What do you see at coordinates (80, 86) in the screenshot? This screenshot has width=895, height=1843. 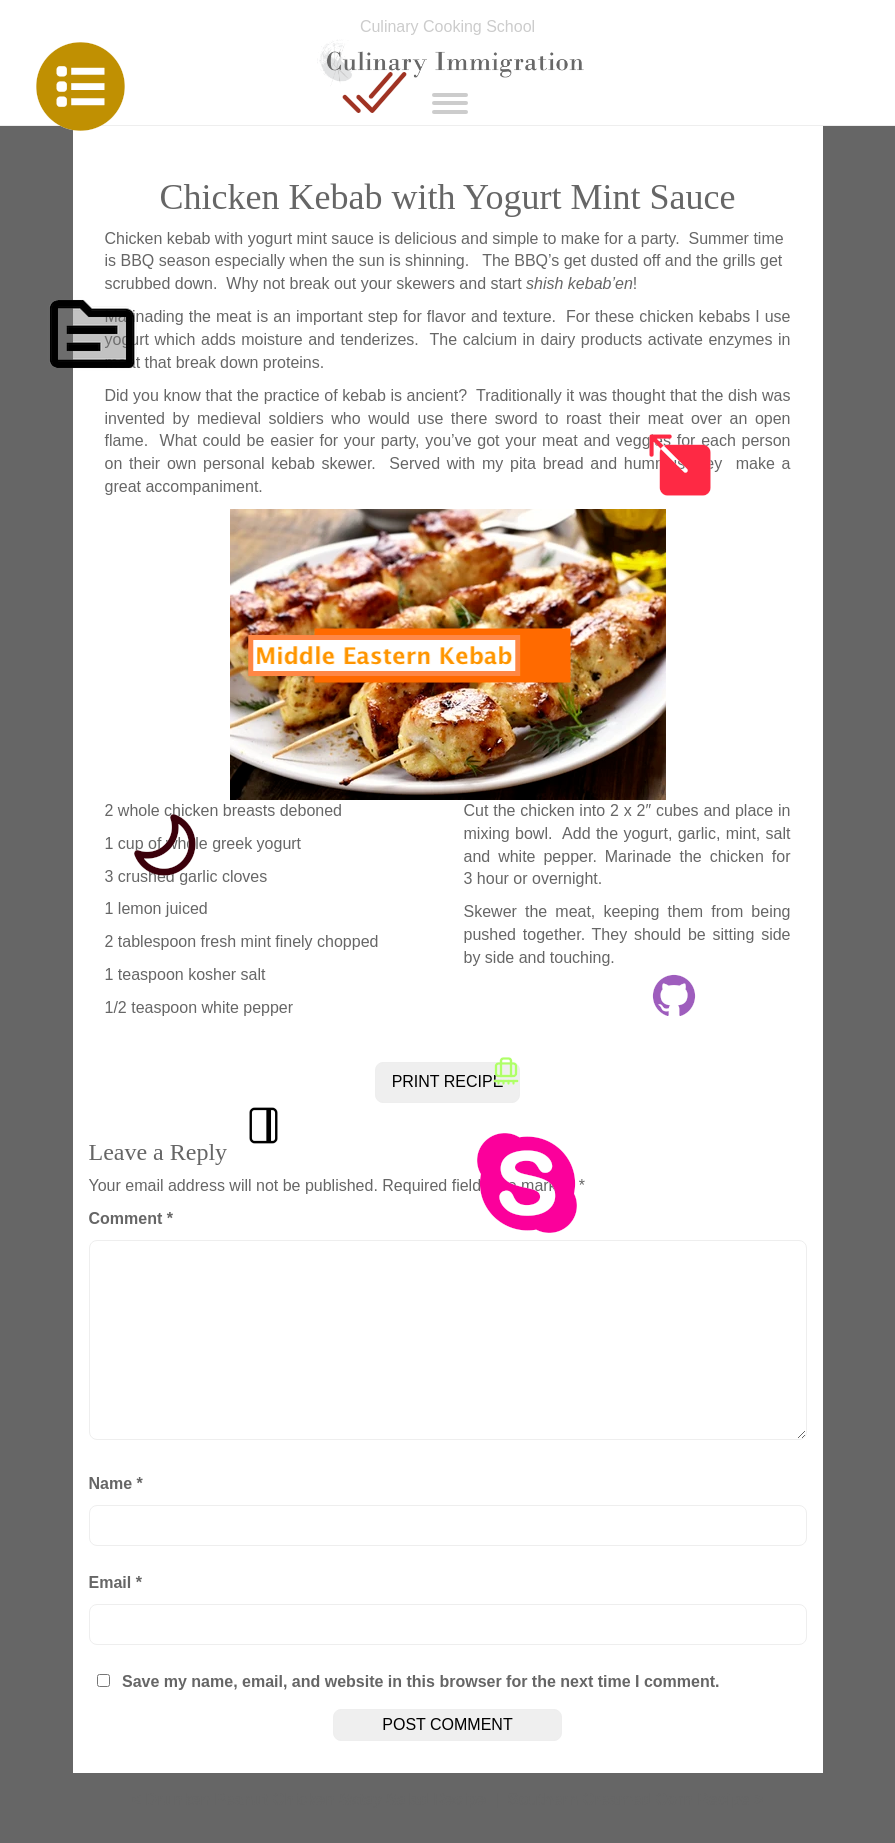 I see `view list or menu options` at bounding box center [80, 86].